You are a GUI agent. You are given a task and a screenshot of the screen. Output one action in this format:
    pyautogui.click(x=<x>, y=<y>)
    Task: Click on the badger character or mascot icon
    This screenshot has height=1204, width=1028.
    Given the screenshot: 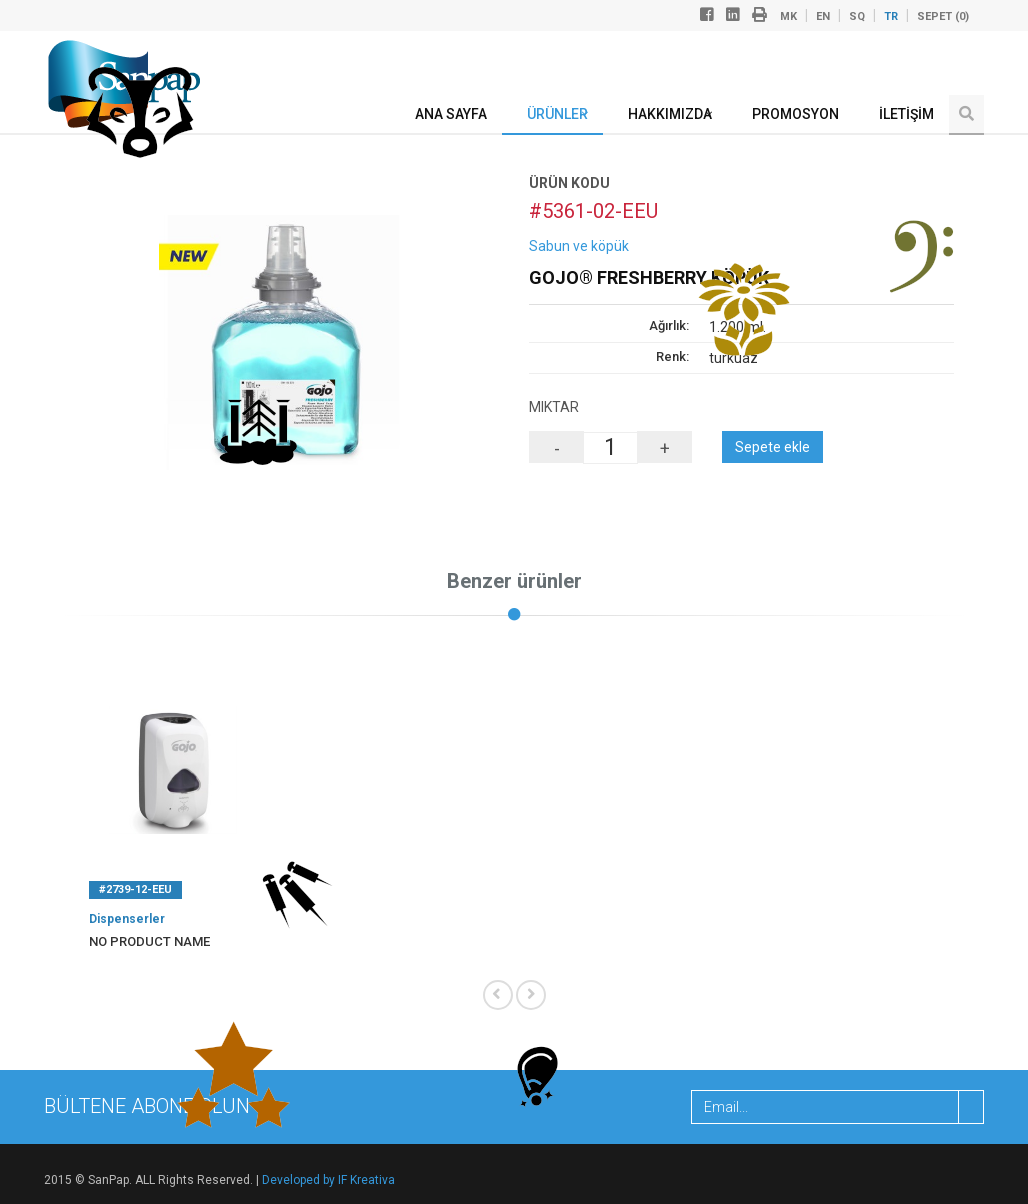 What is the action you would take?
    pyautogui.click(x=140, y=110)
    